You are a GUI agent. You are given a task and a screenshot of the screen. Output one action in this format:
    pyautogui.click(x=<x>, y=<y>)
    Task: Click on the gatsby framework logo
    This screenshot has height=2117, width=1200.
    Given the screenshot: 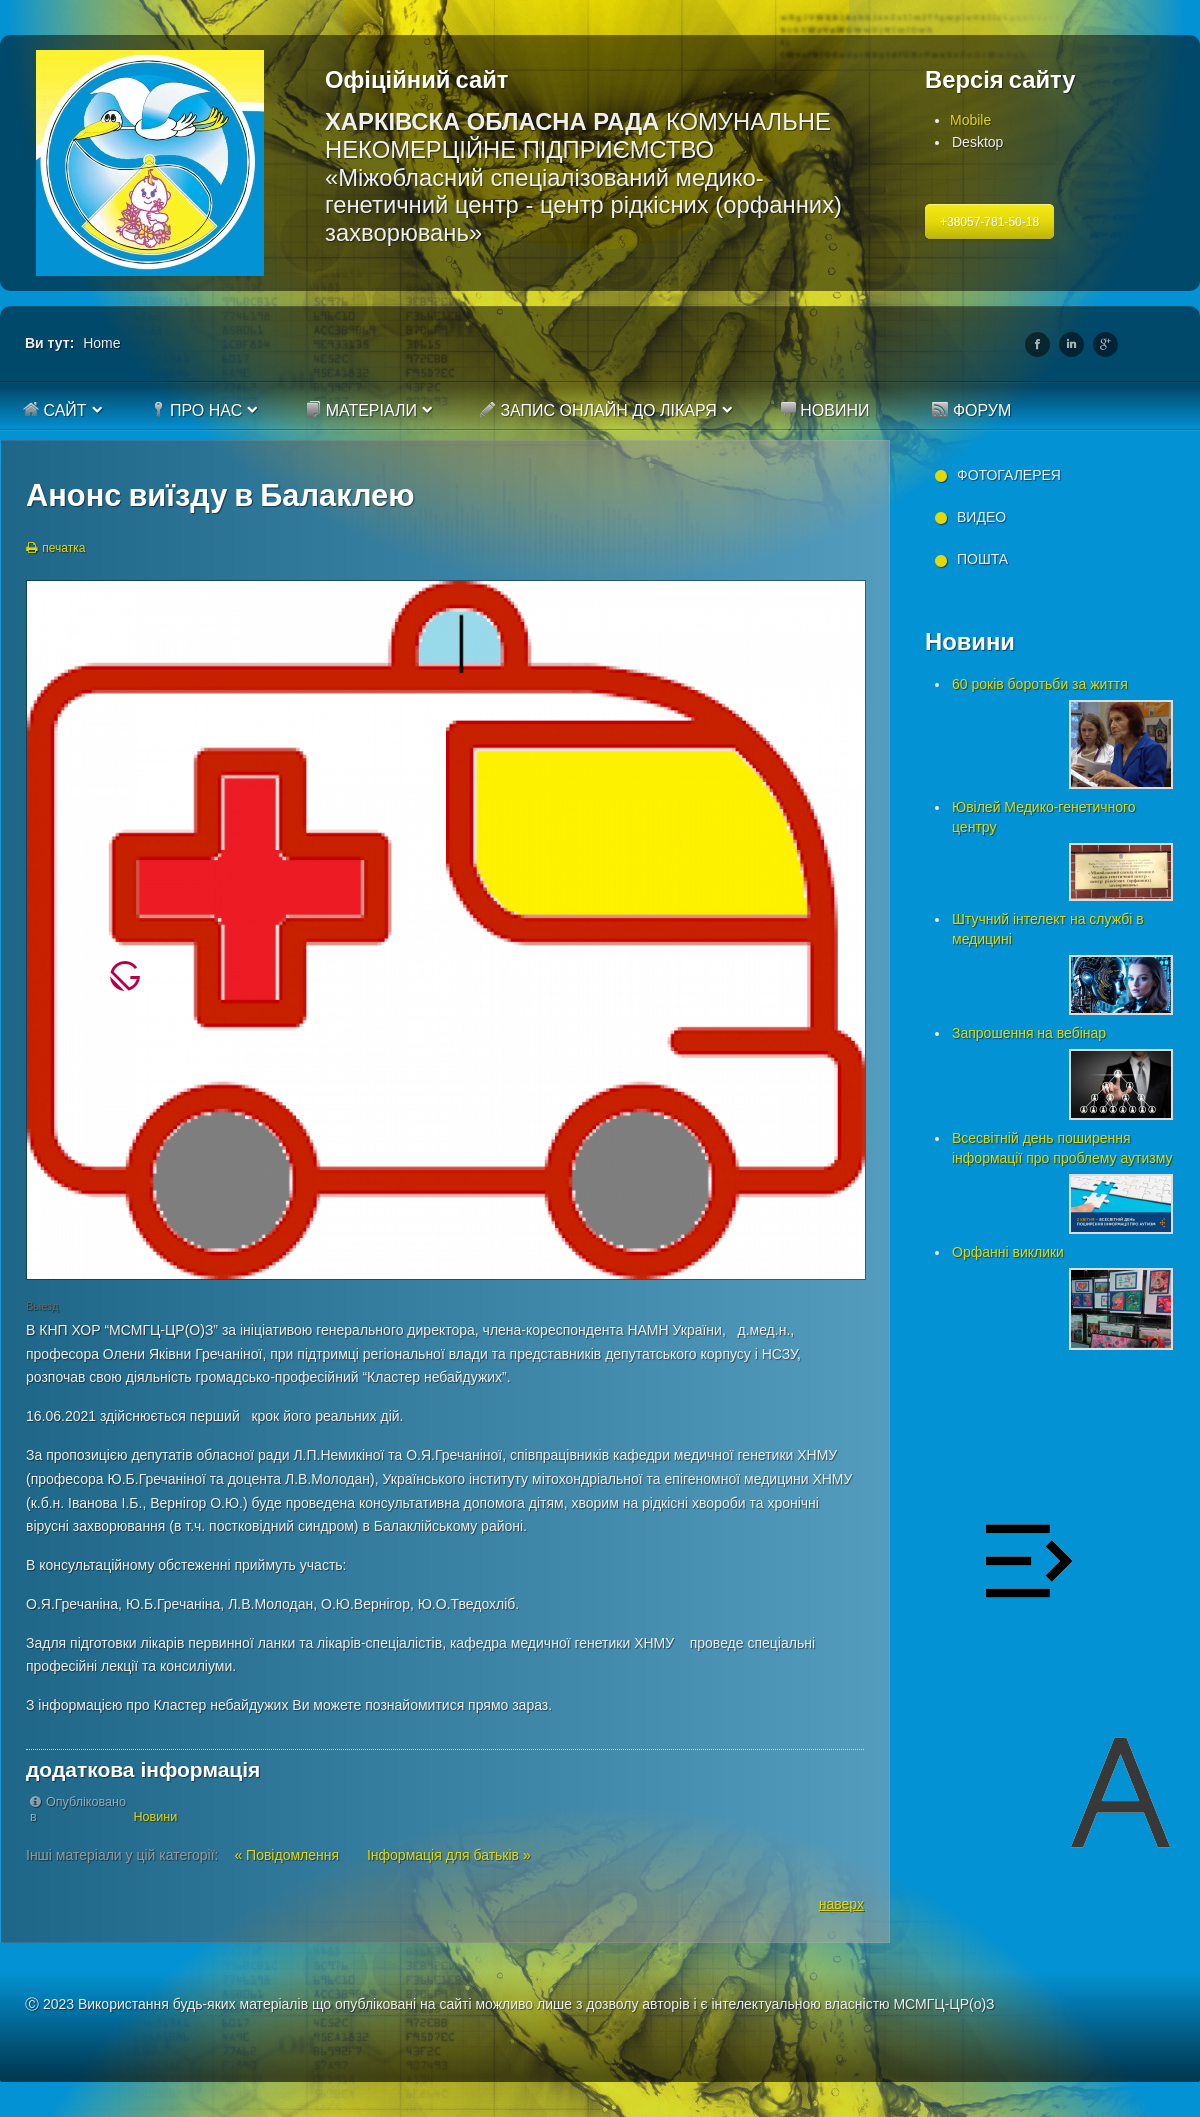 What is the action you would take?
    pyautogui.click(x=125, y=976)
    